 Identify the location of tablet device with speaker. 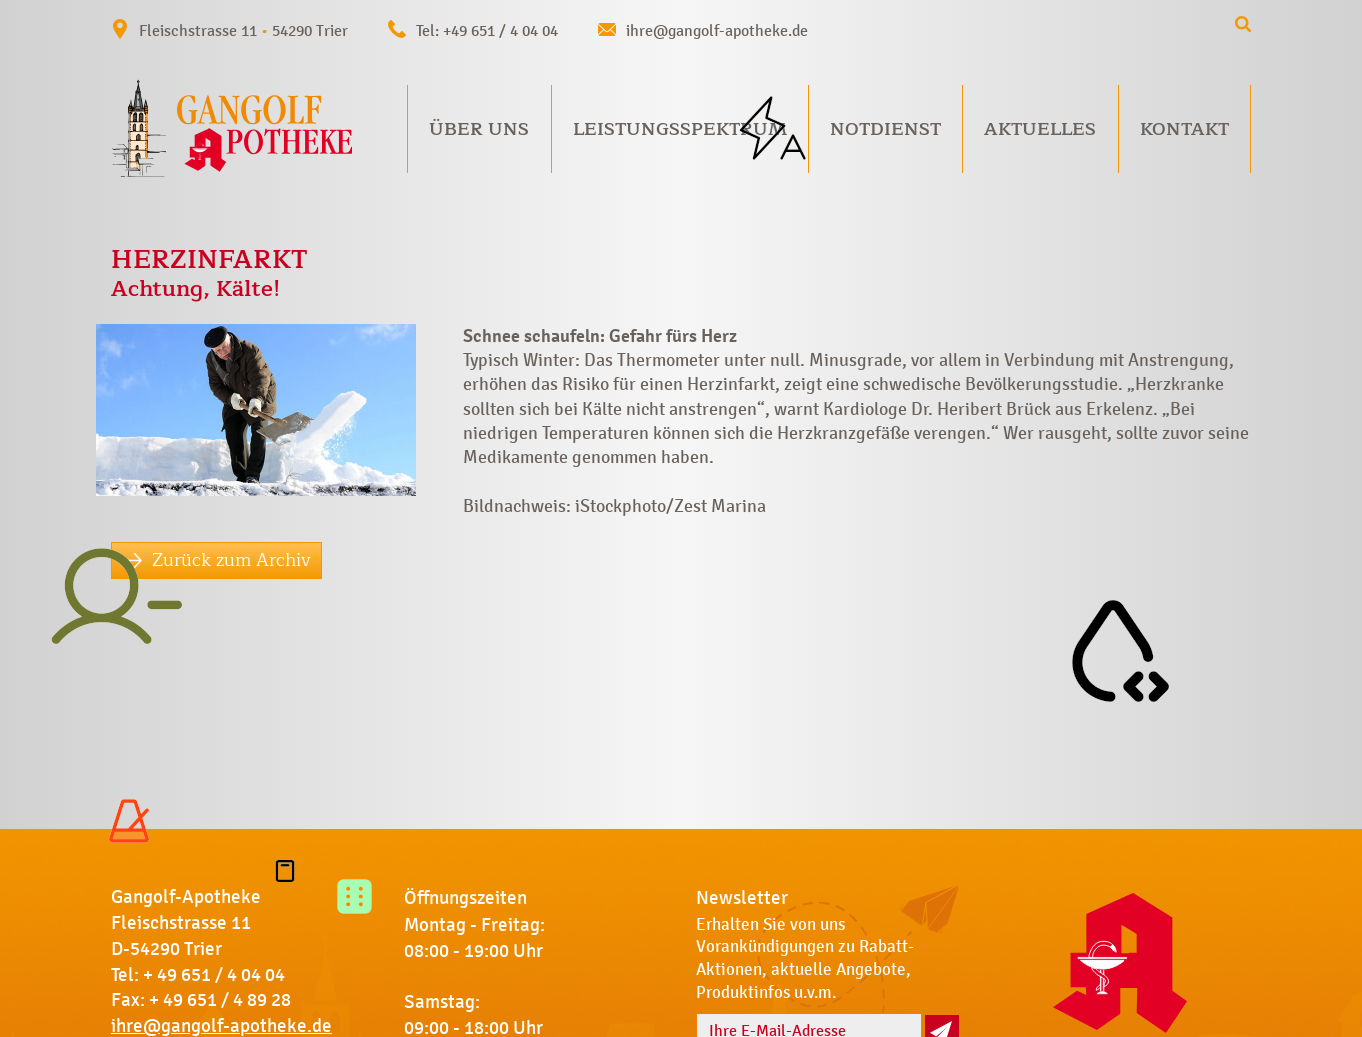
(285, 871).